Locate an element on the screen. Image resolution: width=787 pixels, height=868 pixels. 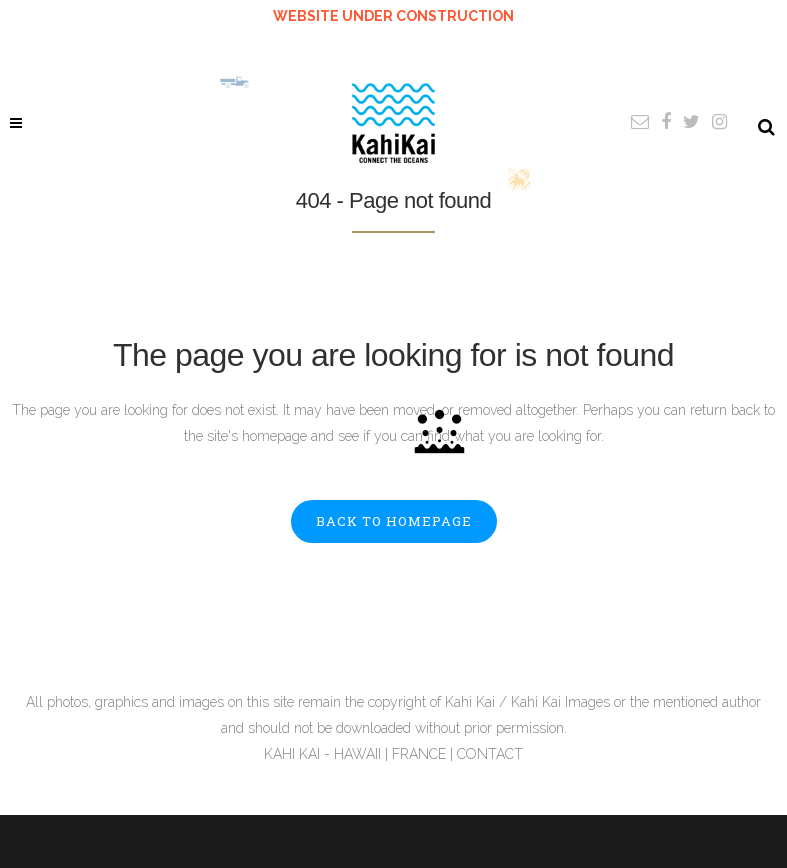
select flatbed truck for delivery option is located at coordinates (234, 82).